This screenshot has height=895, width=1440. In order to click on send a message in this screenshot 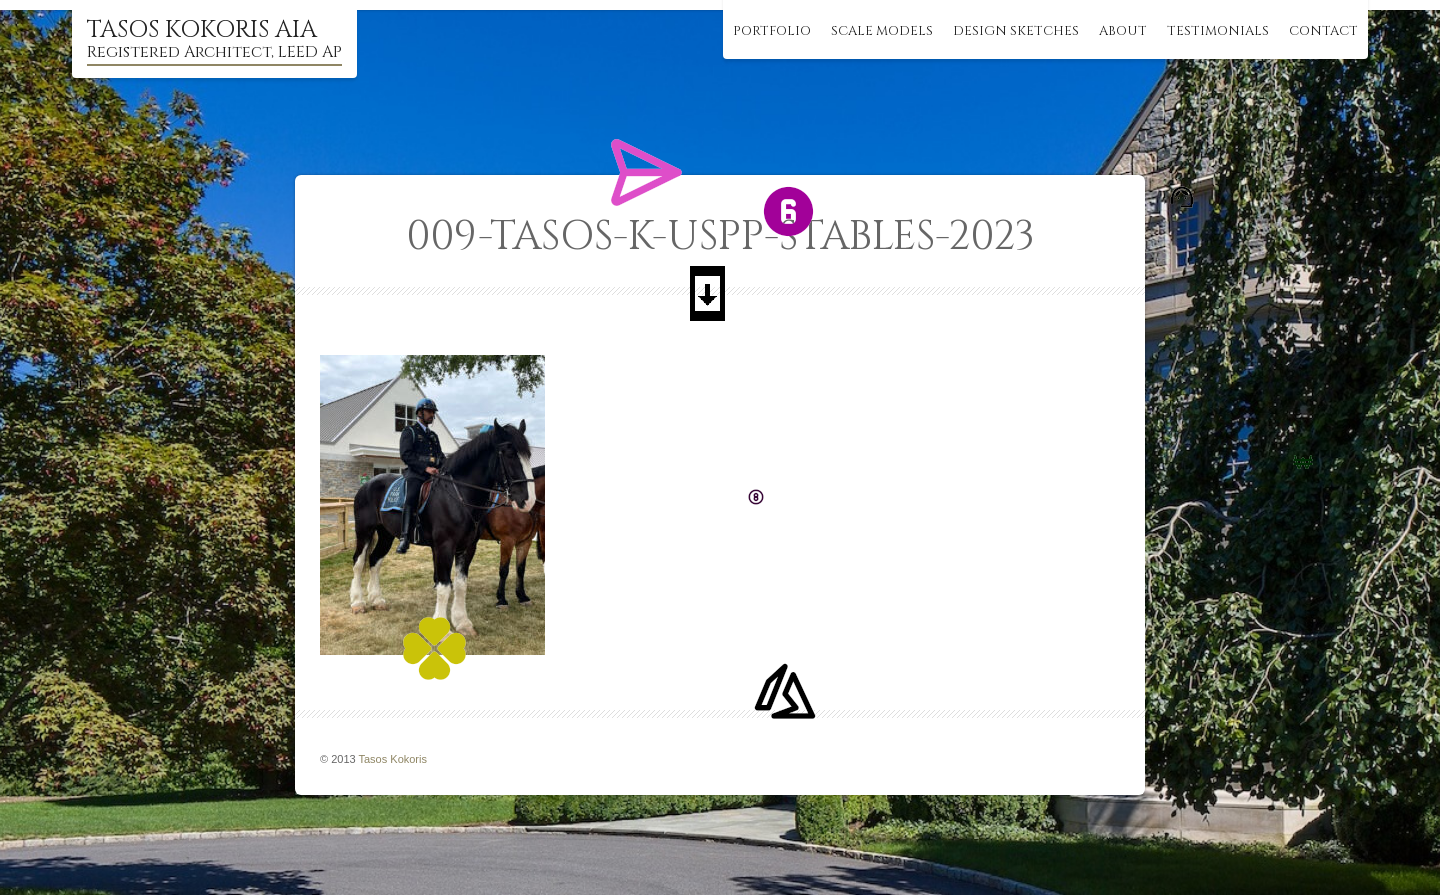, I will do `click(644, 172)`.